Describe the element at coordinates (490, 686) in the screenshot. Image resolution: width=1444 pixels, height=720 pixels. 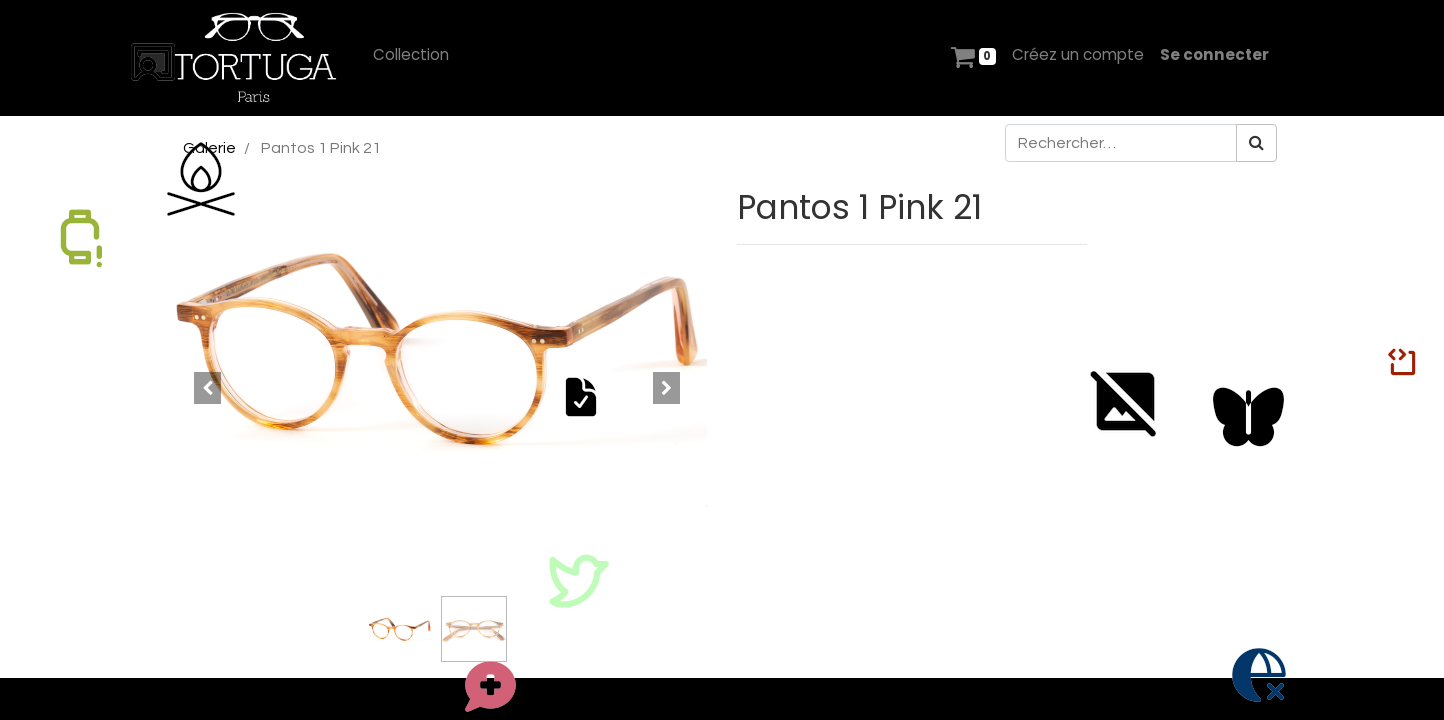
I see `access medical chat or health support` at that location.